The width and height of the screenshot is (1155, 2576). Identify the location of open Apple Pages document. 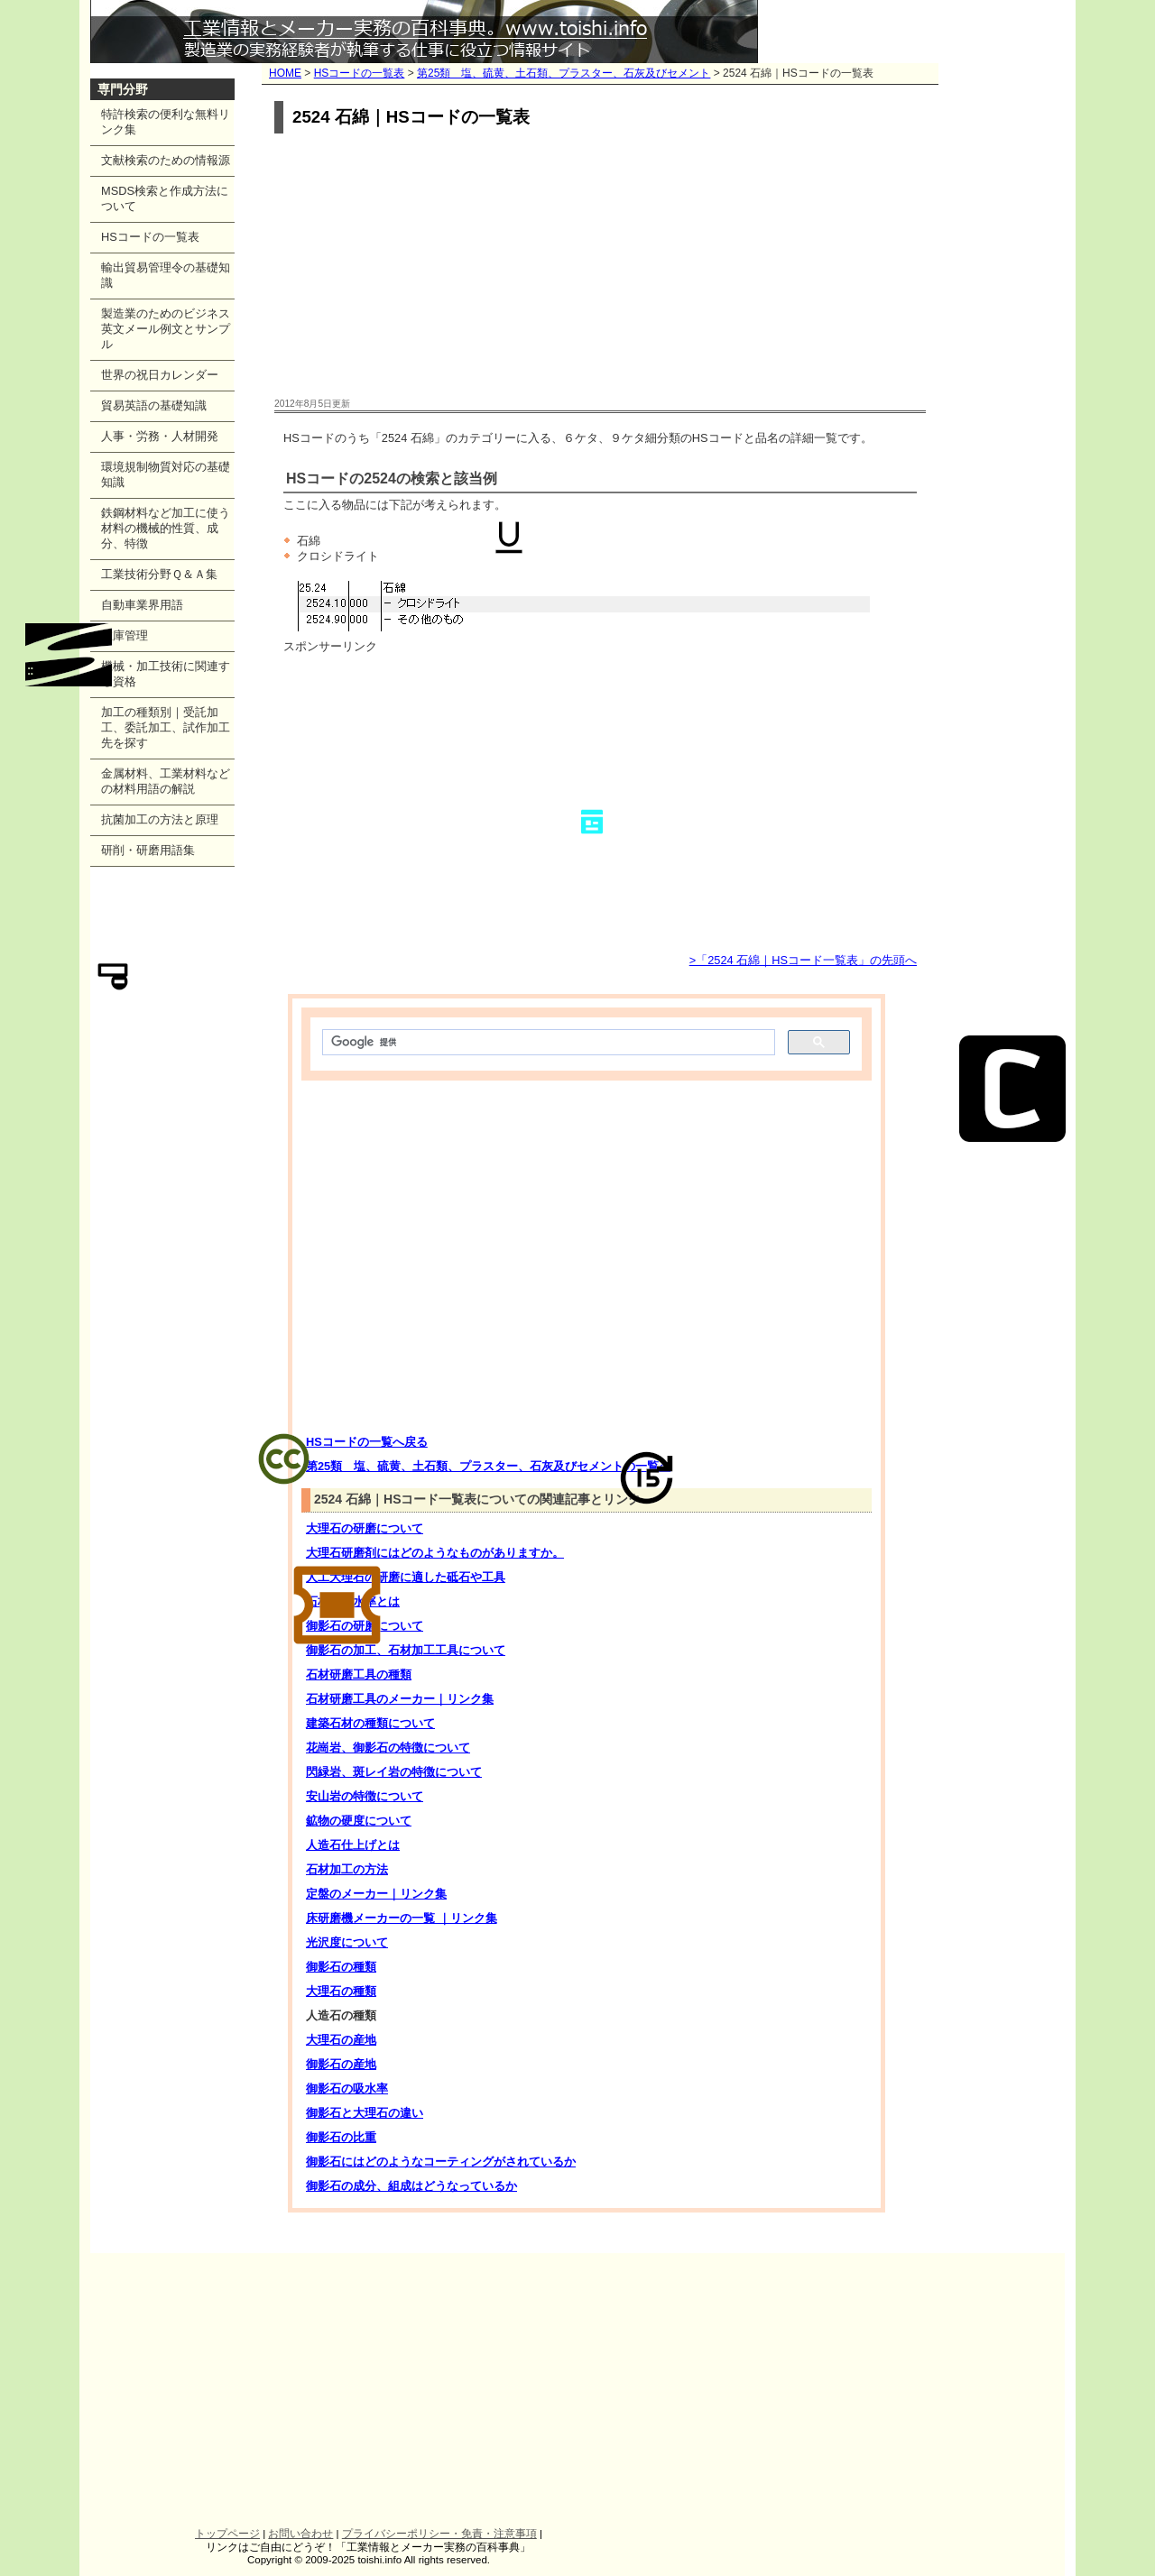
(592, 822).